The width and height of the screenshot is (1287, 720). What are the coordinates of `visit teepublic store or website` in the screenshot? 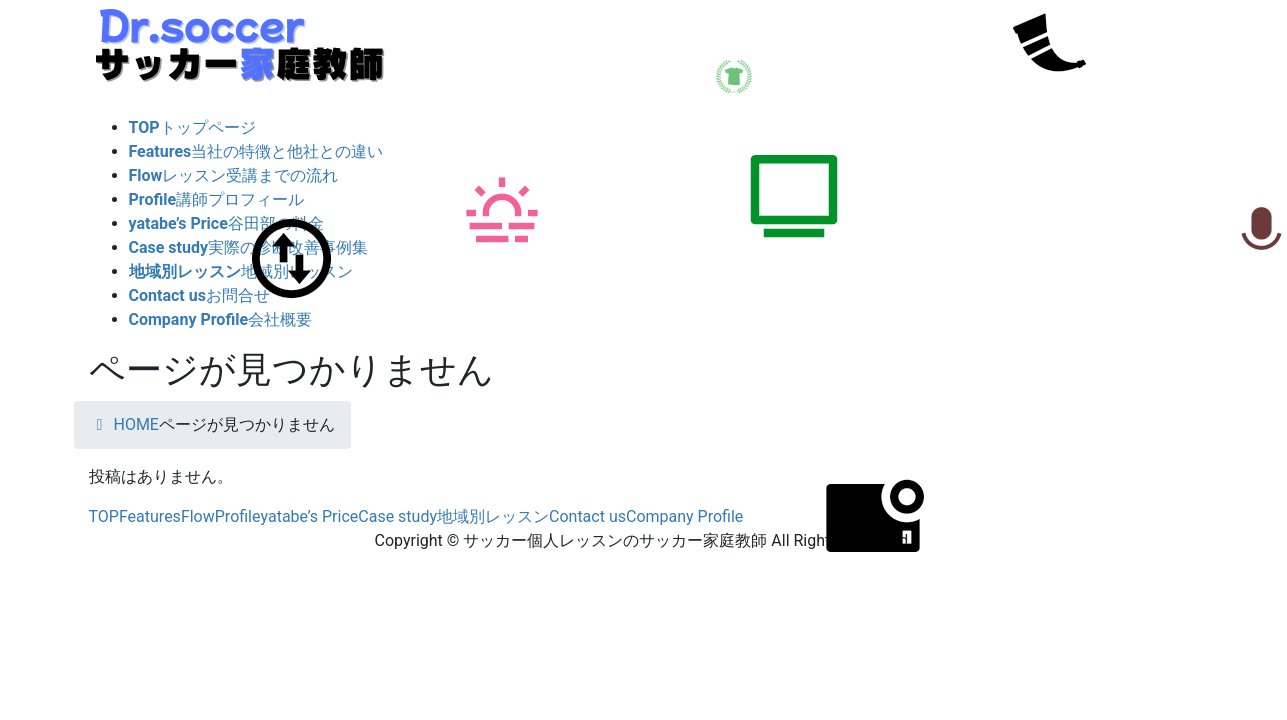 It's located at (734, 77).